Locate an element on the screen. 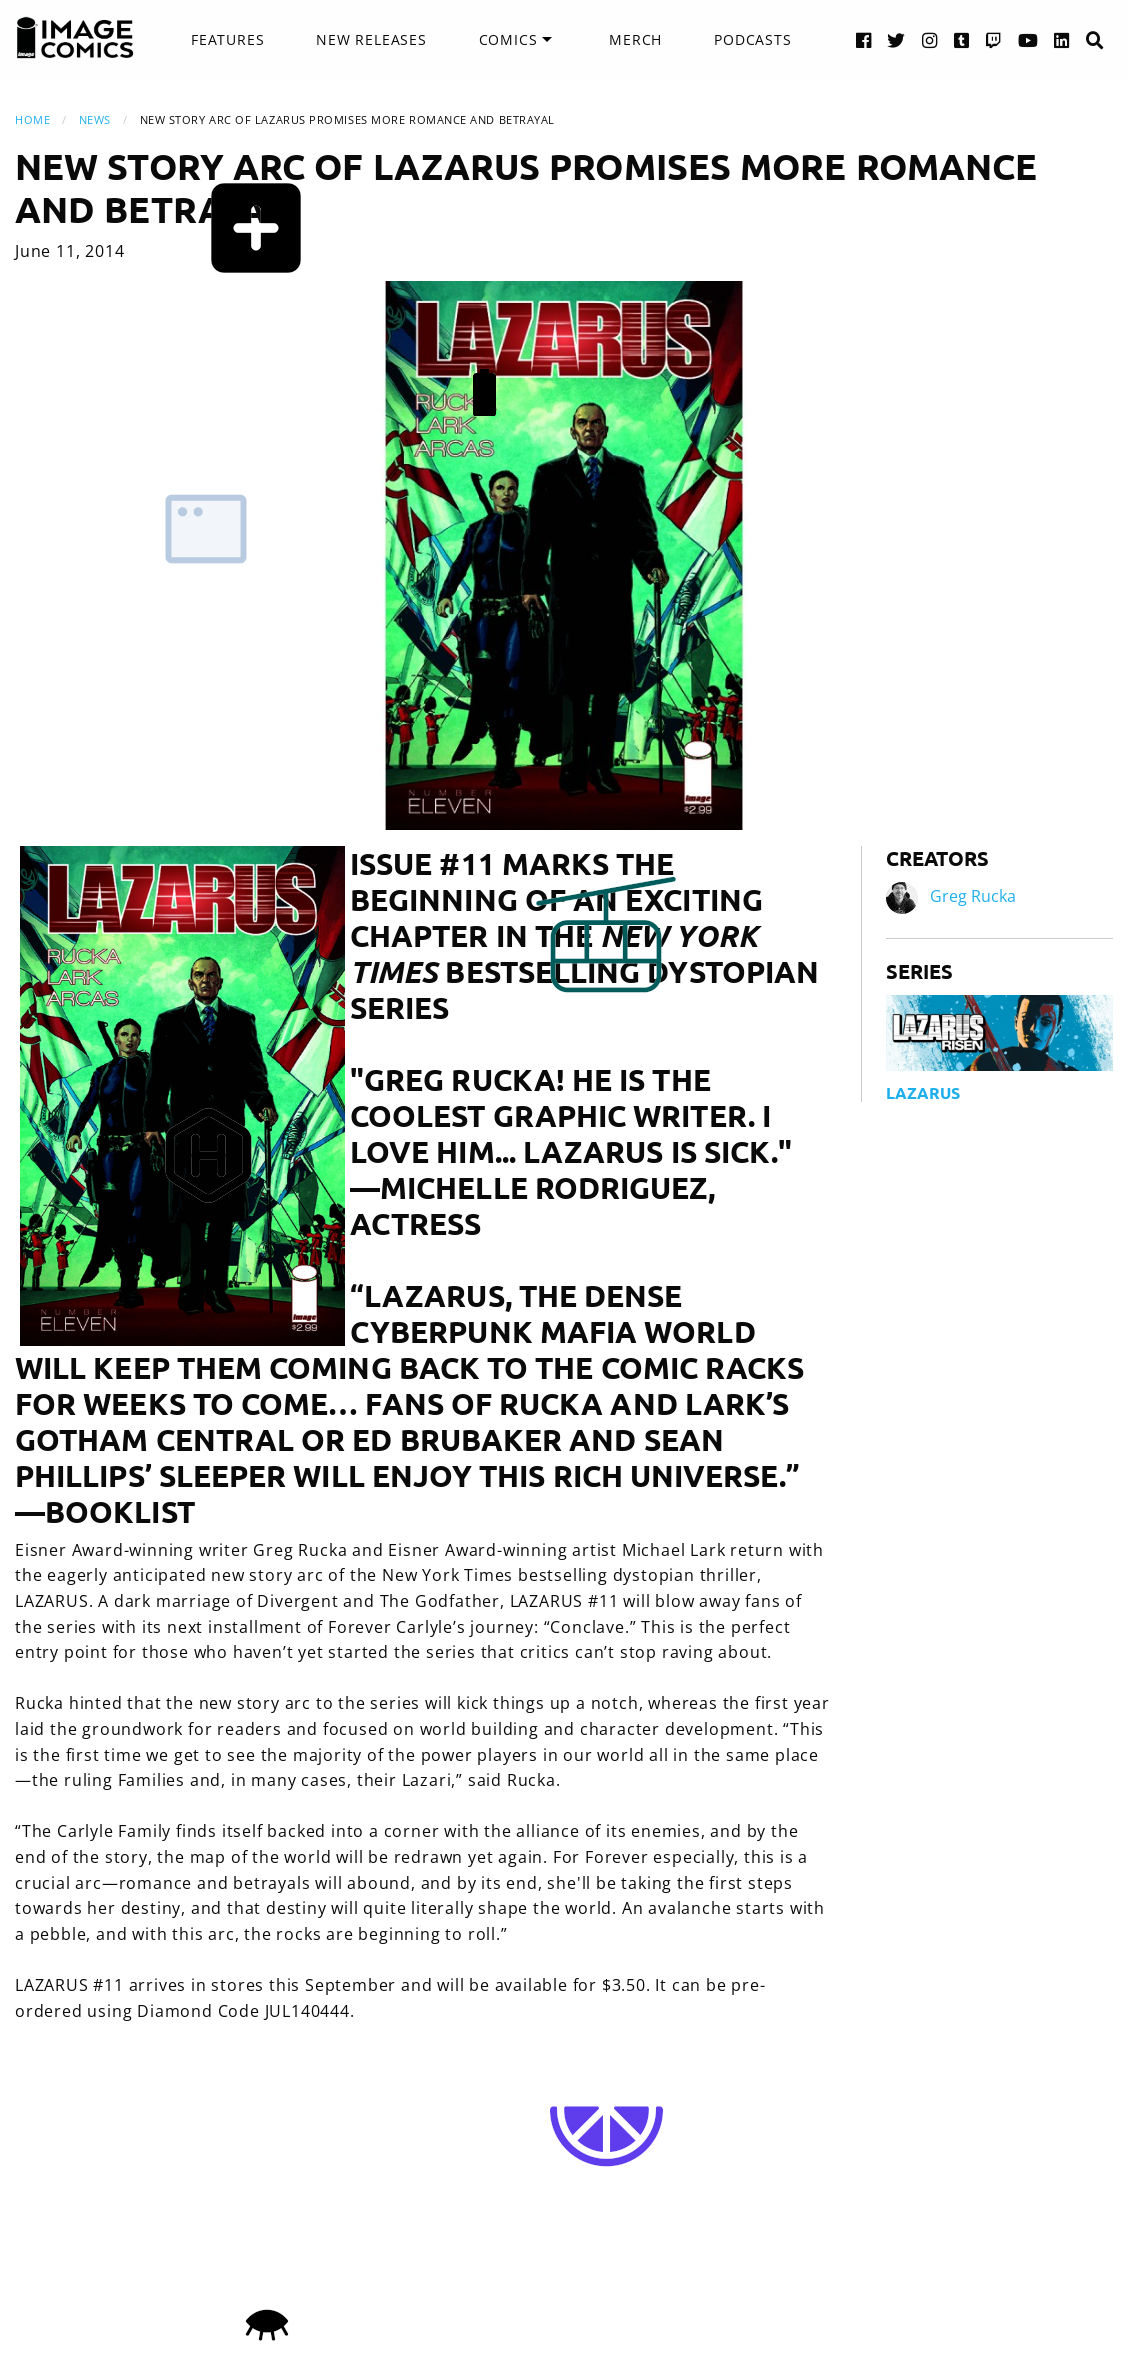 Image resolution: width=1128 pixels, height=2367 pixels. add a new item is located at coordinates (256, 228).